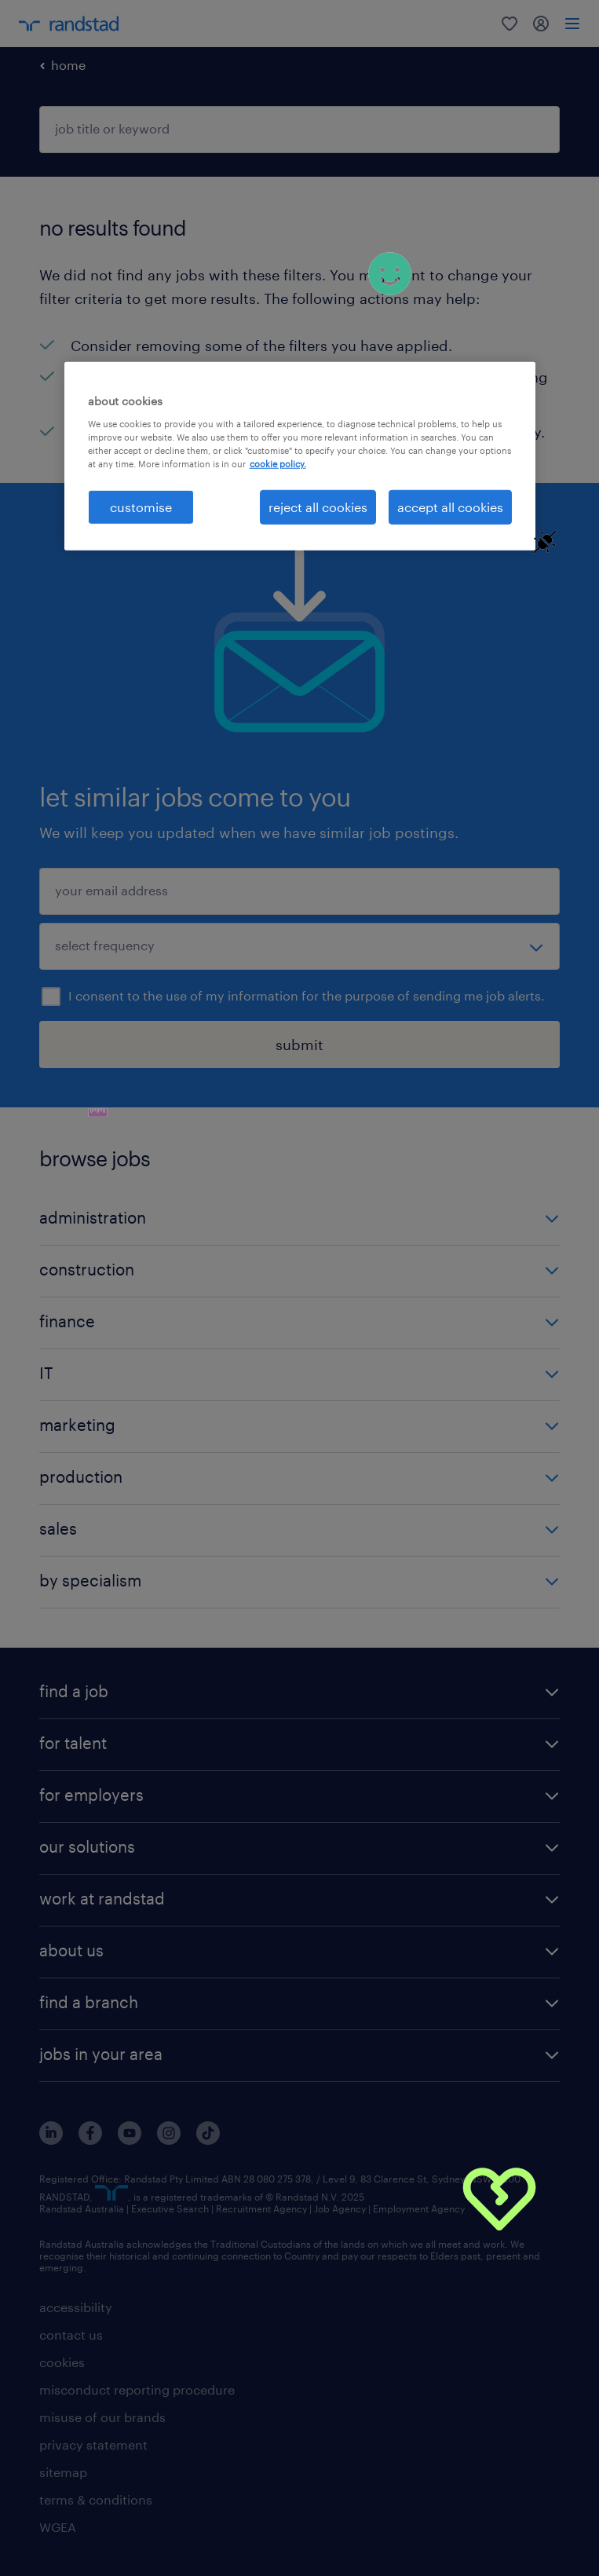 This screenshot has width=599, height=2576. Describe the element at coordinates (97, 1112) in the screenshot. I see `measure horizontal distance or width` at that location.